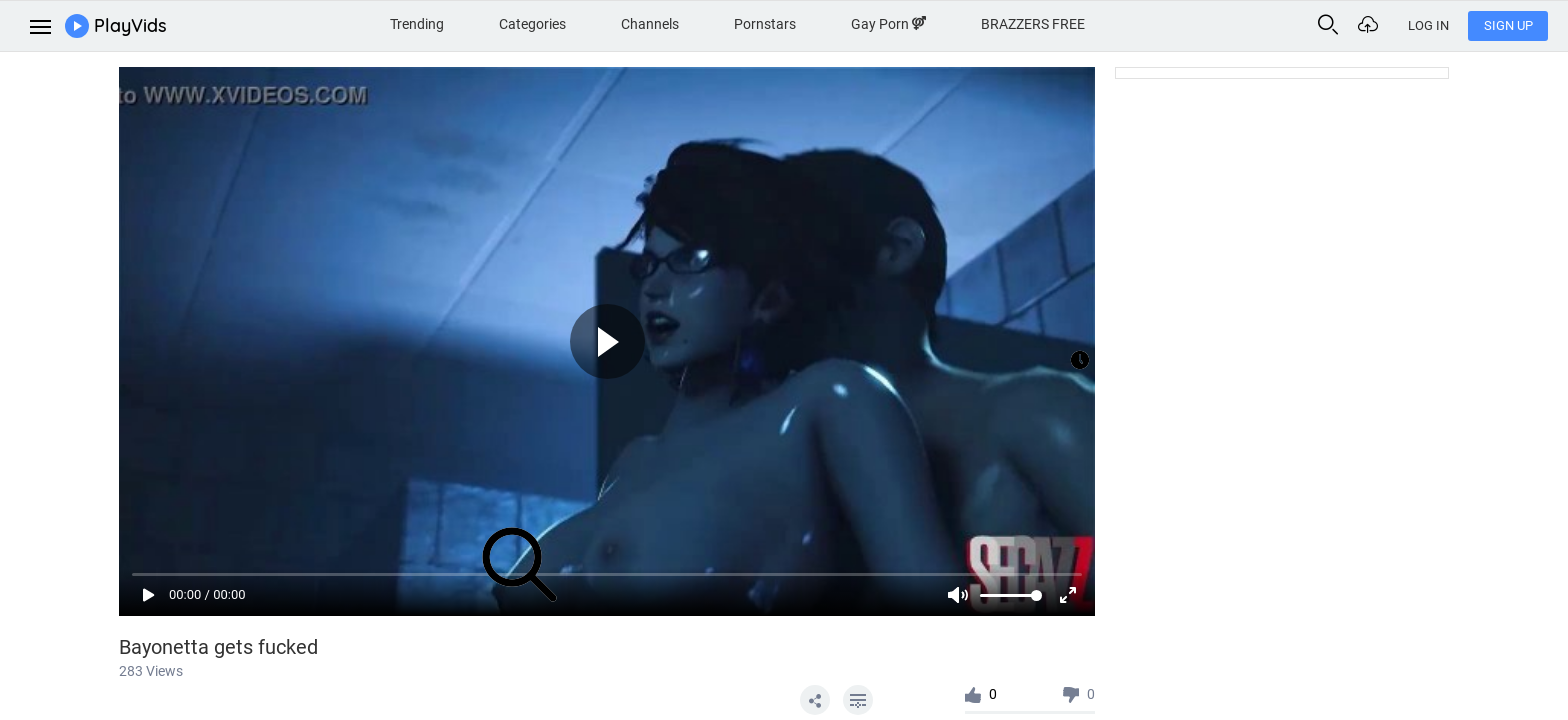  What do you see at coordinates (519, 564) in the screenshot?
I see `search for content or items` at bounding box center [519, 564].